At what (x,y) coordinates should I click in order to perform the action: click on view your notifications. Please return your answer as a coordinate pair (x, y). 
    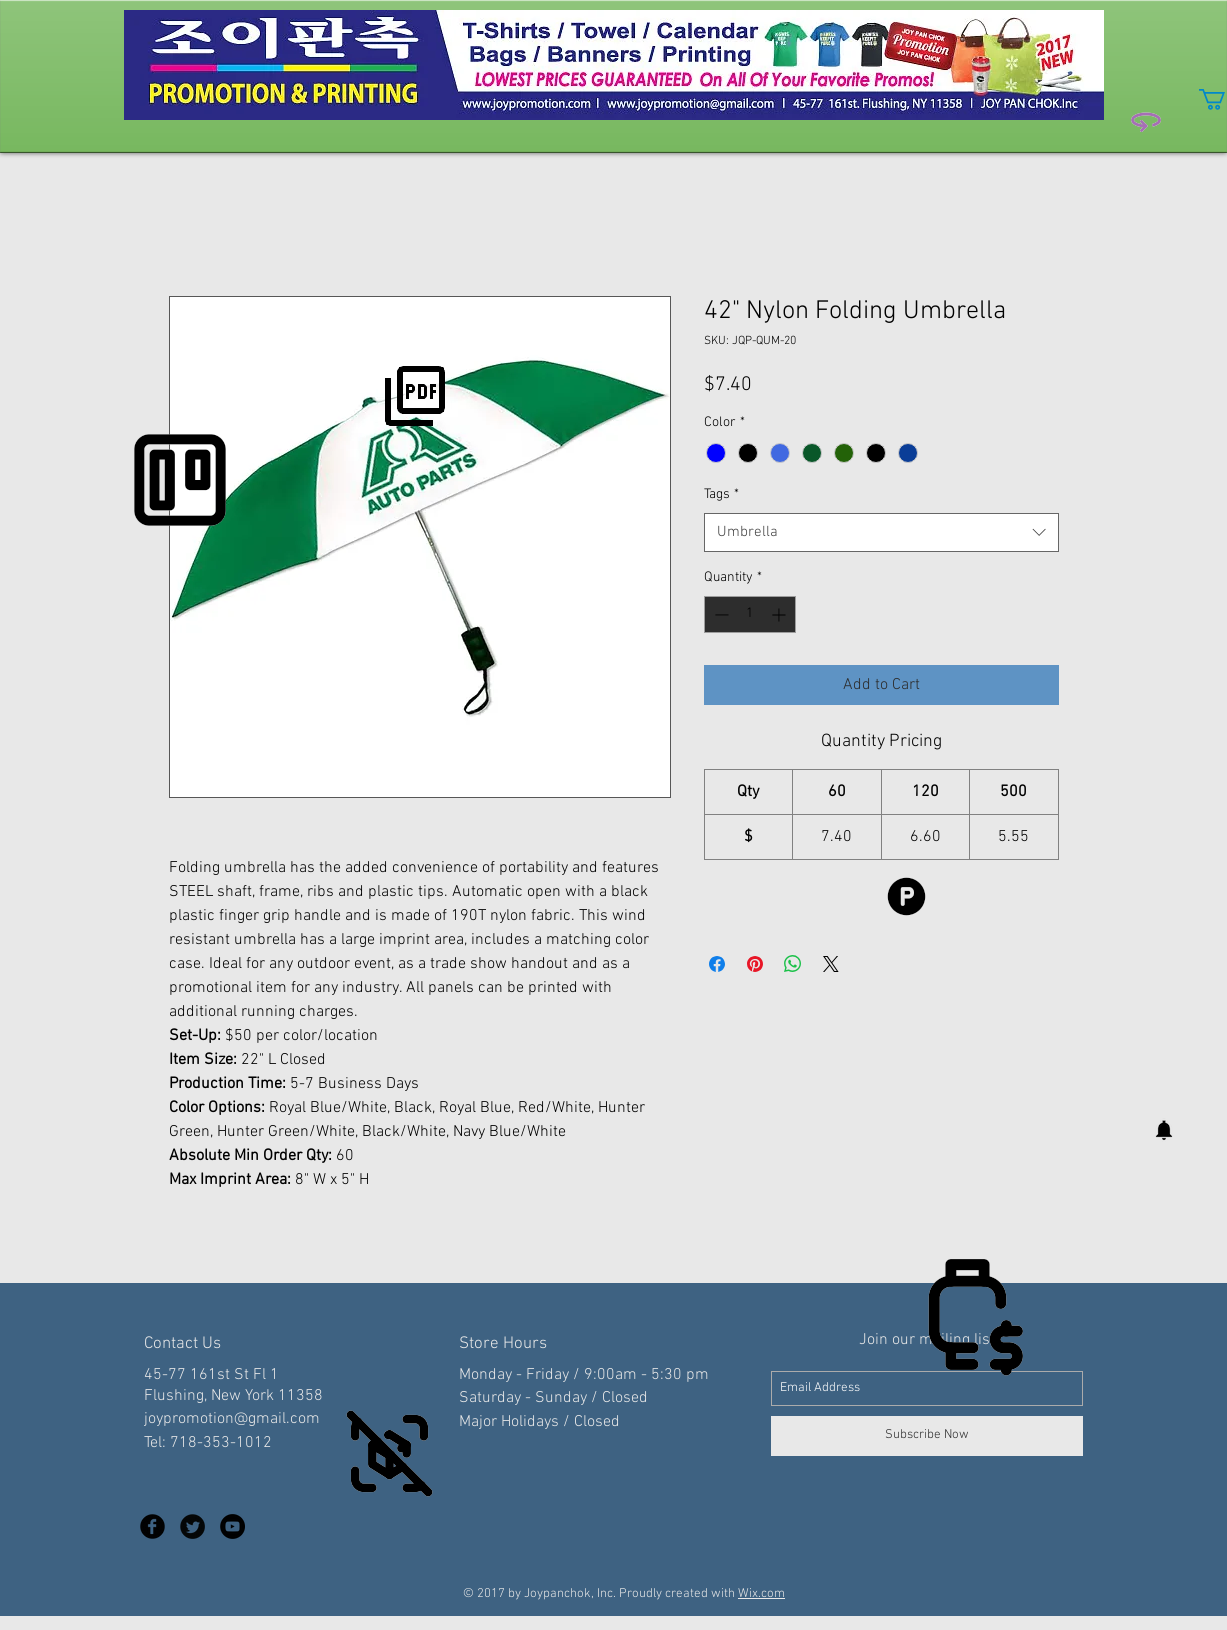
    Looking at the image, I should click on (1164, 1130).